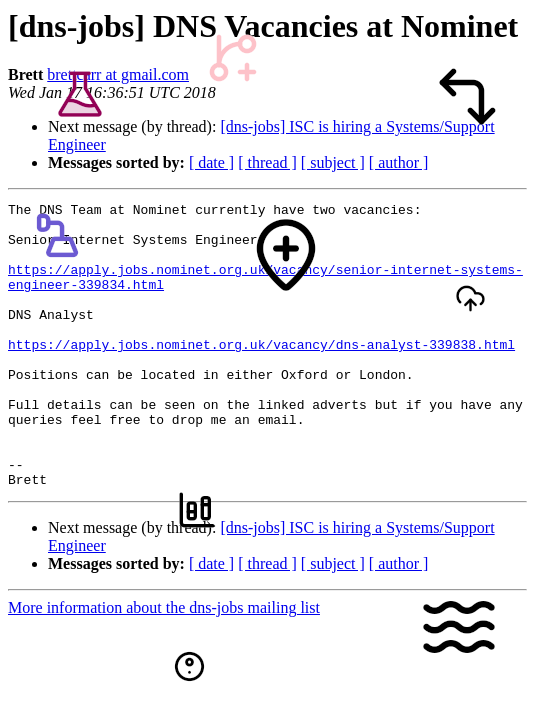 Image resolution: width=535 pixels, height=720 pixels. Describe the element at coordinates (57, 236) in the screenshot. I see `toggle wall lamp or sconce lighting` at that location.